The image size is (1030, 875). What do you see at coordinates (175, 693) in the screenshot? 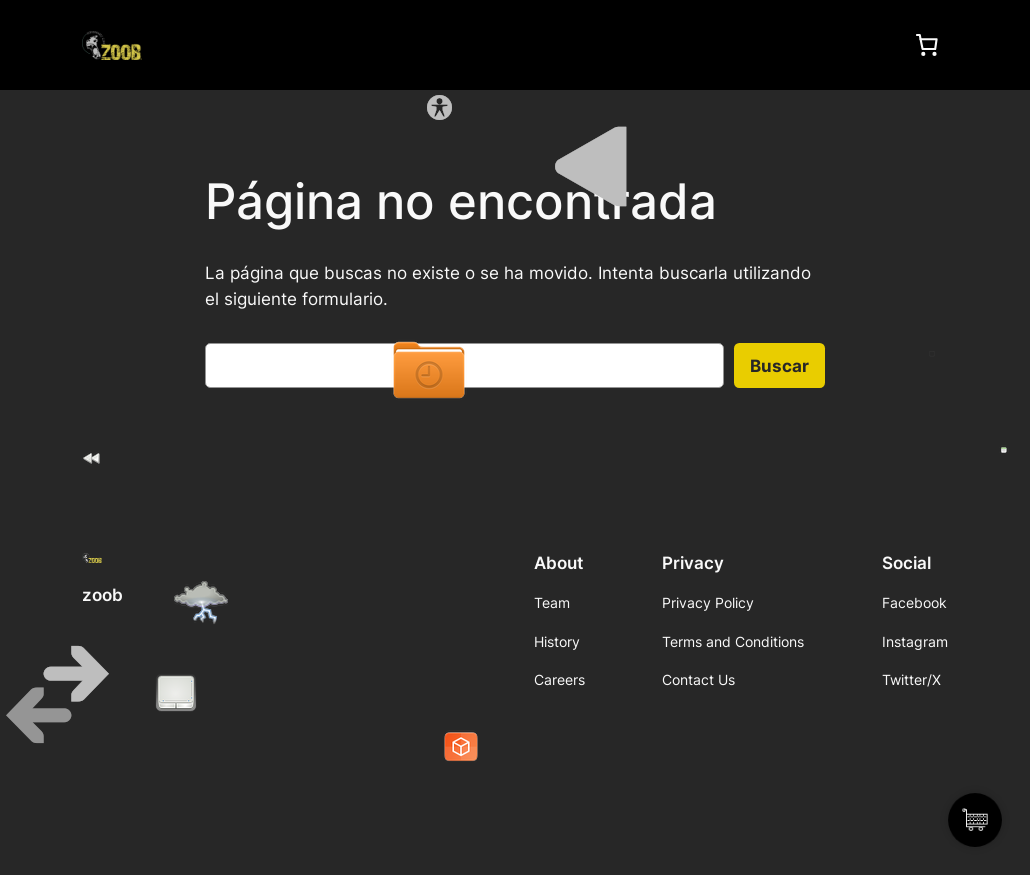
I see `touchpad input device settings` at bounding box center [175, 693].